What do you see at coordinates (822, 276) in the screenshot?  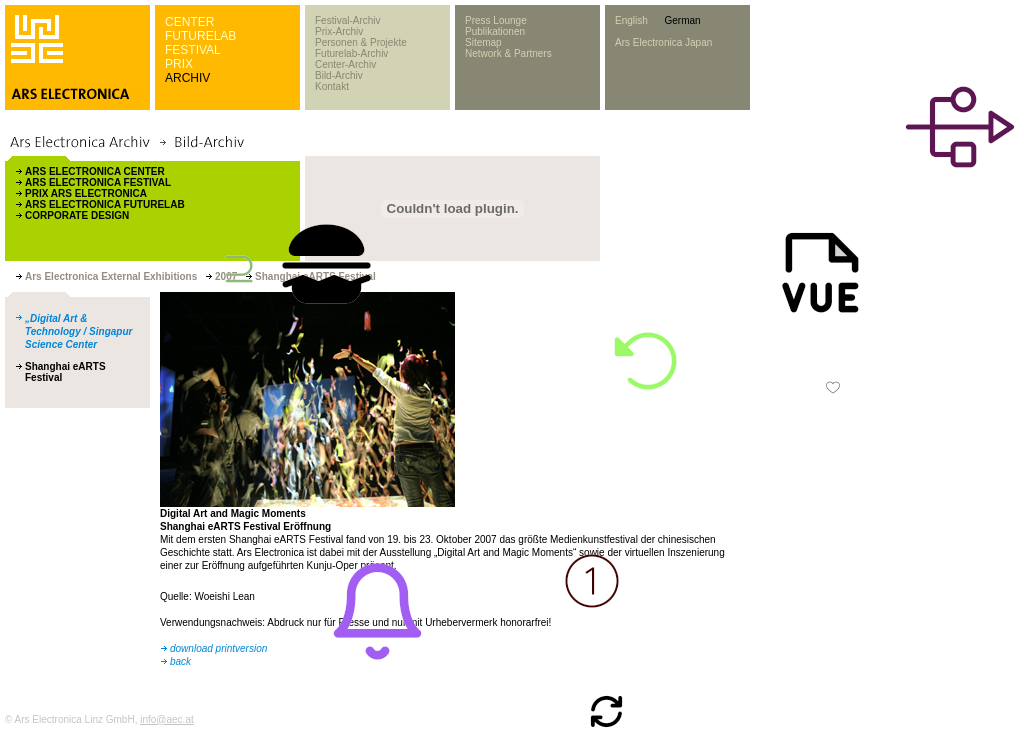 I see `a Vue.js file in your project` at bounding box center [822, 276].